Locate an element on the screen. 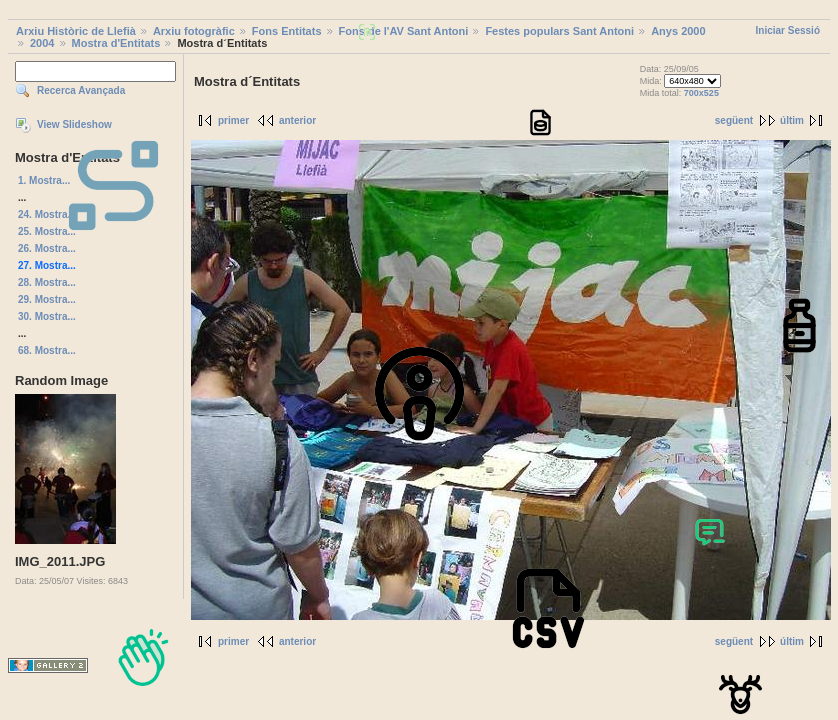  open apple podcasts app is located at coordinates (419, 391).